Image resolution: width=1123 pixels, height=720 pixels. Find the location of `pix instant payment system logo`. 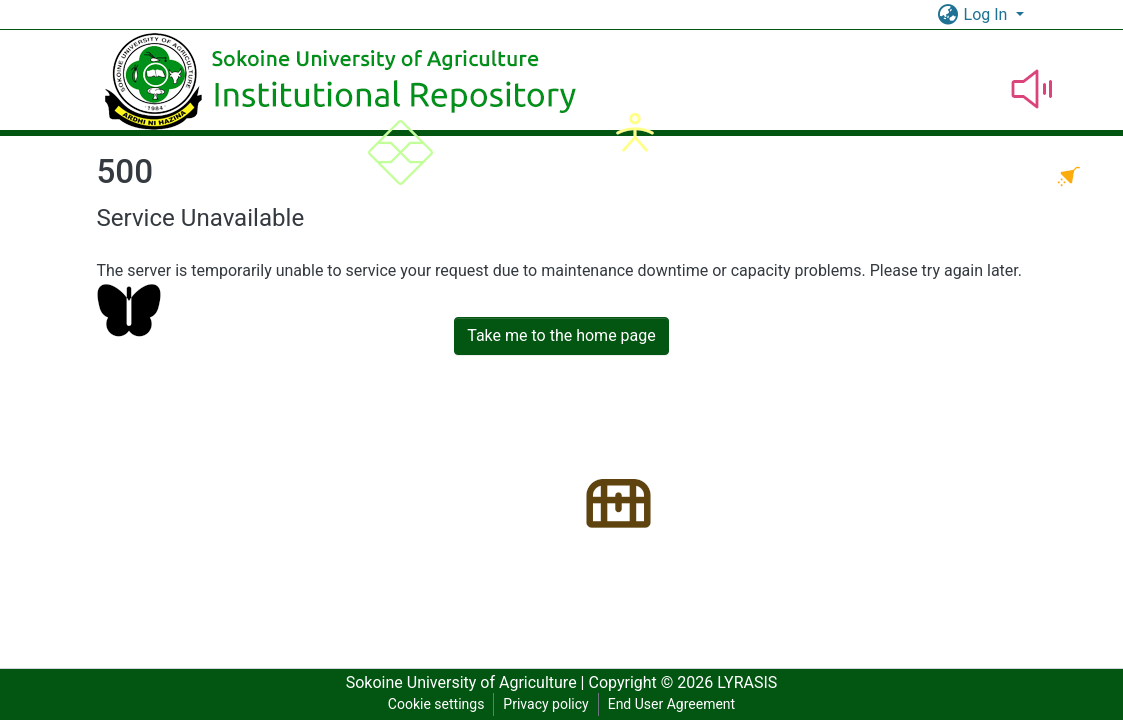

pix instant payment system logo is located at coordinates (400, 152).